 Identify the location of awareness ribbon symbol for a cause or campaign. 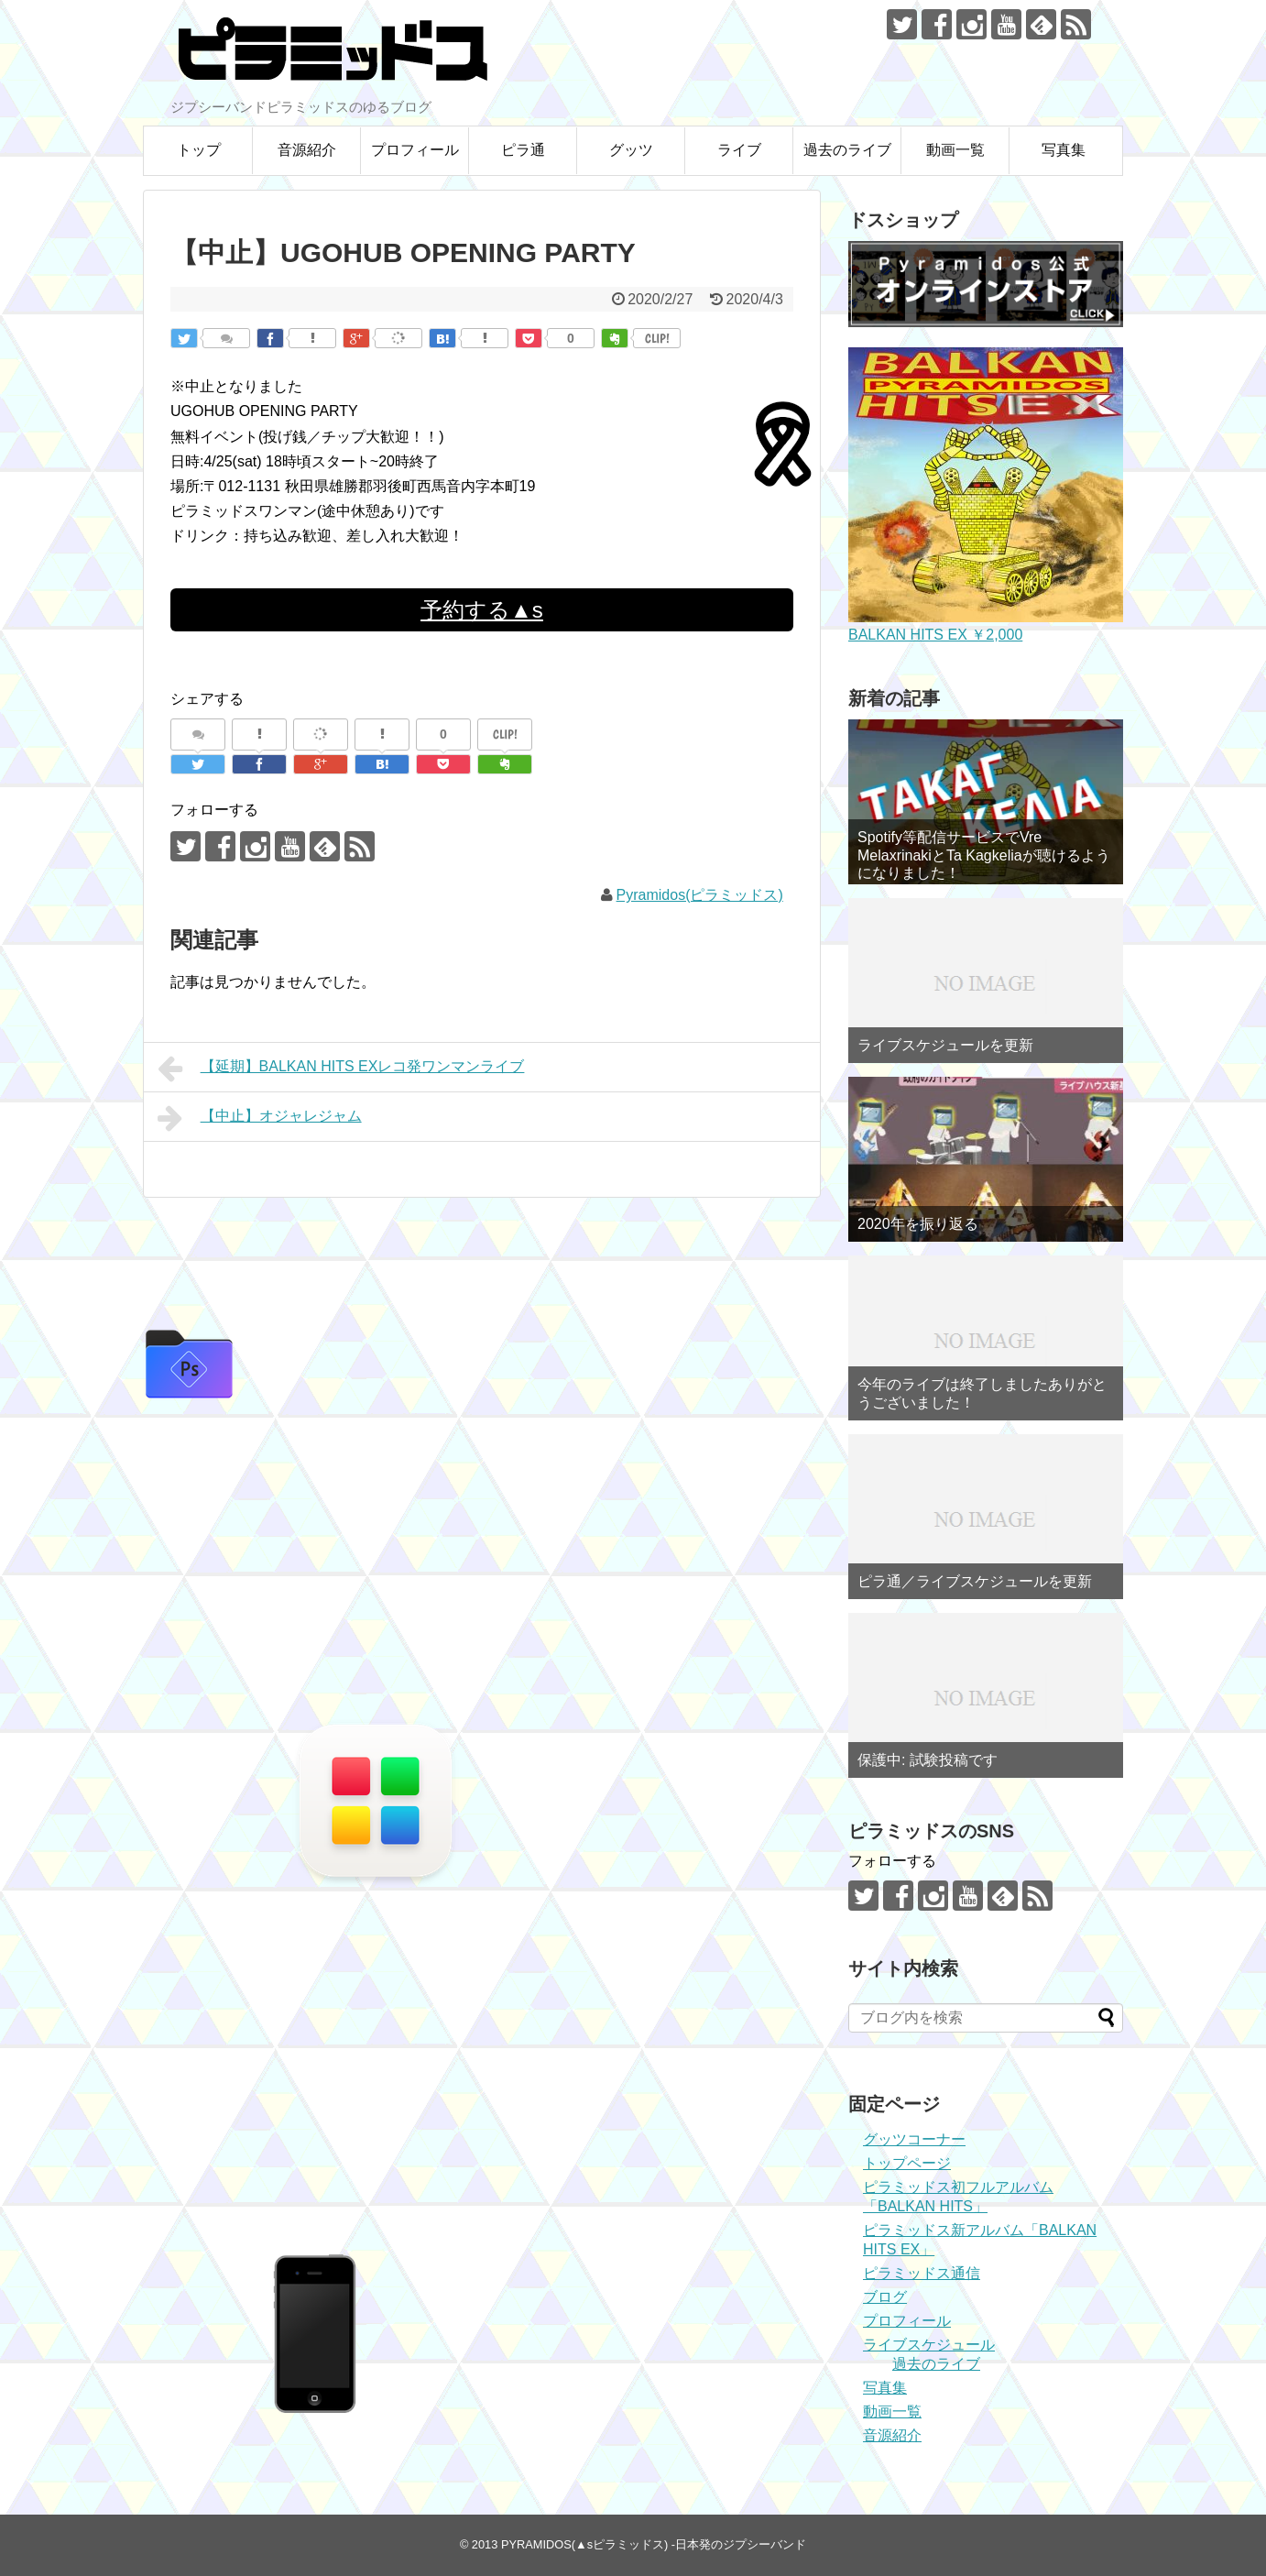
(782, 444).